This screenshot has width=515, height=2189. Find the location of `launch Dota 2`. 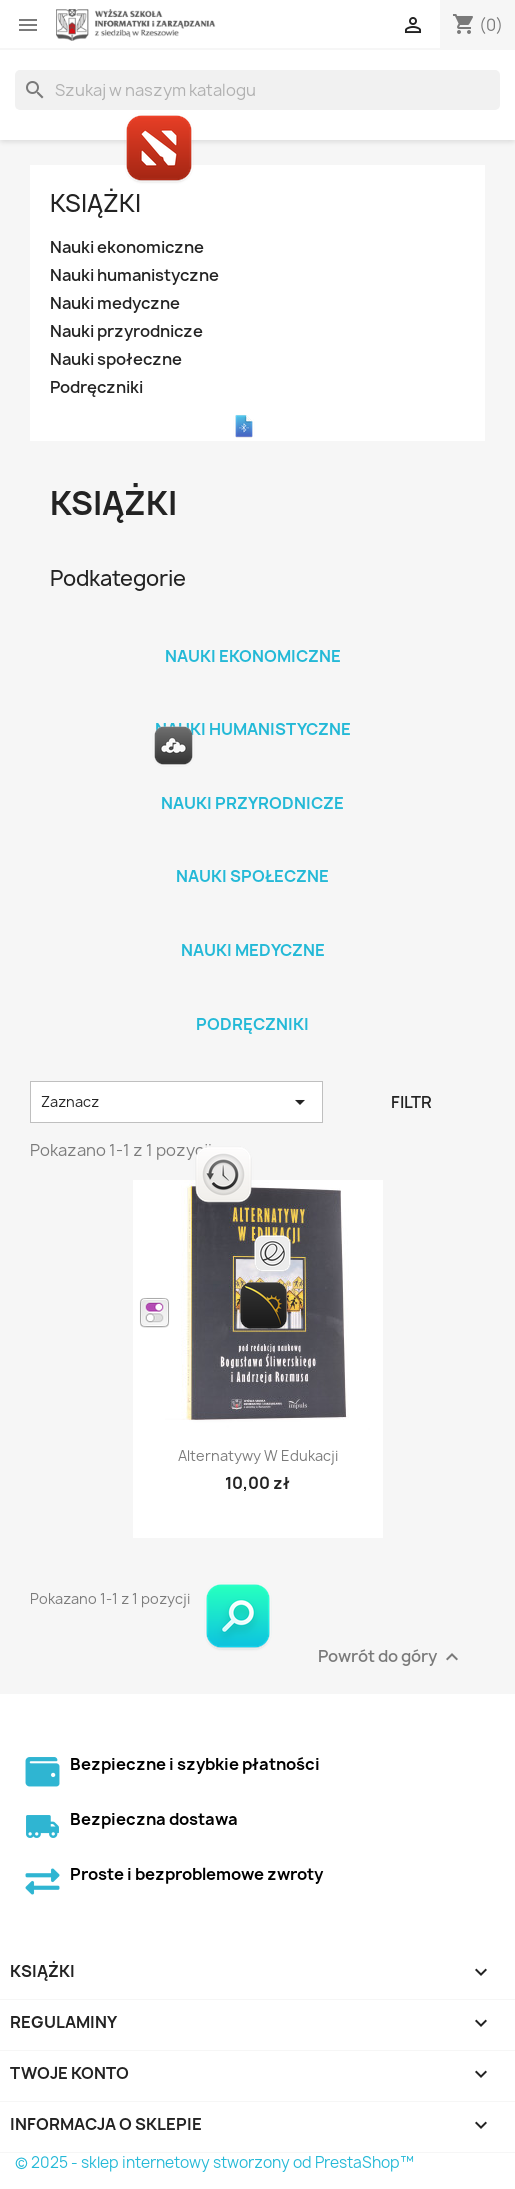

launch Dota 2 is located at coordinates (159, 148).